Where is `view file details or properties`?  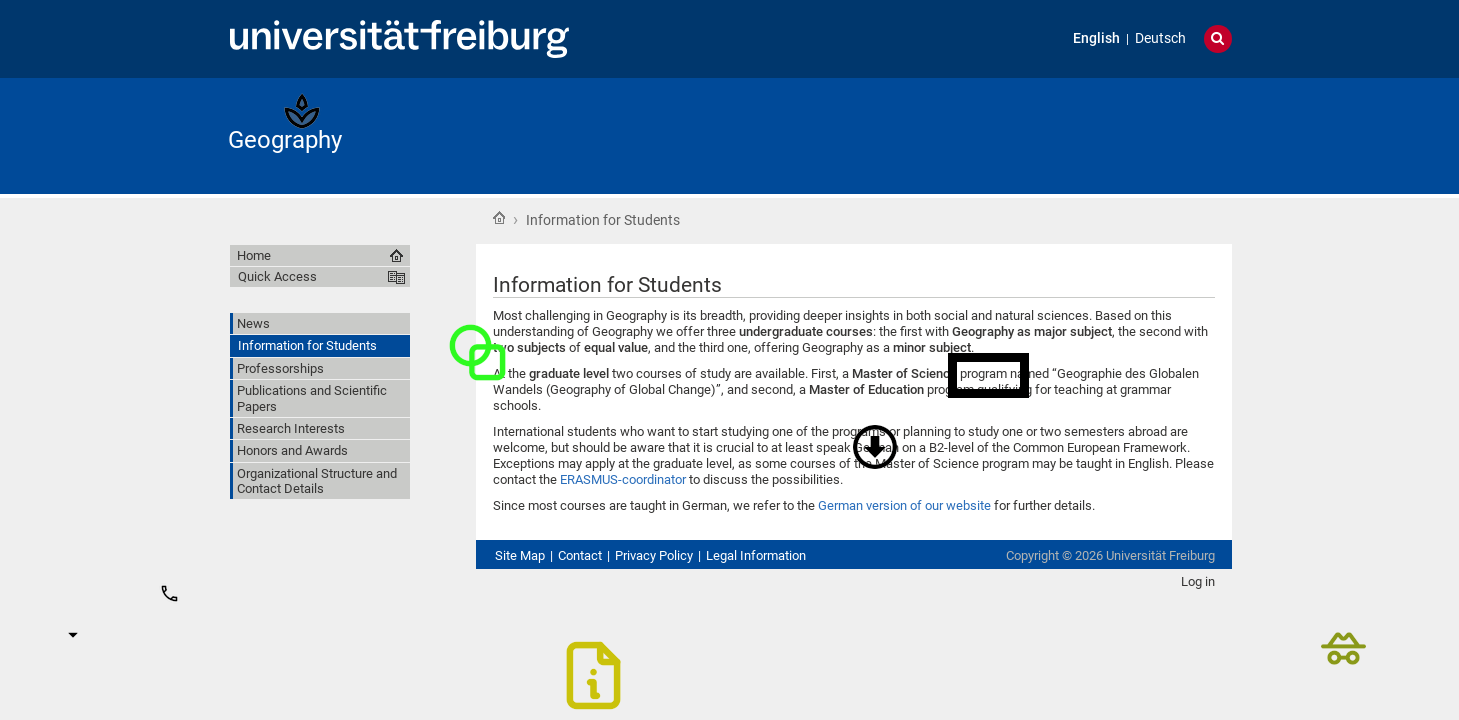 view file details or properties is located at coordinates (593, 675).